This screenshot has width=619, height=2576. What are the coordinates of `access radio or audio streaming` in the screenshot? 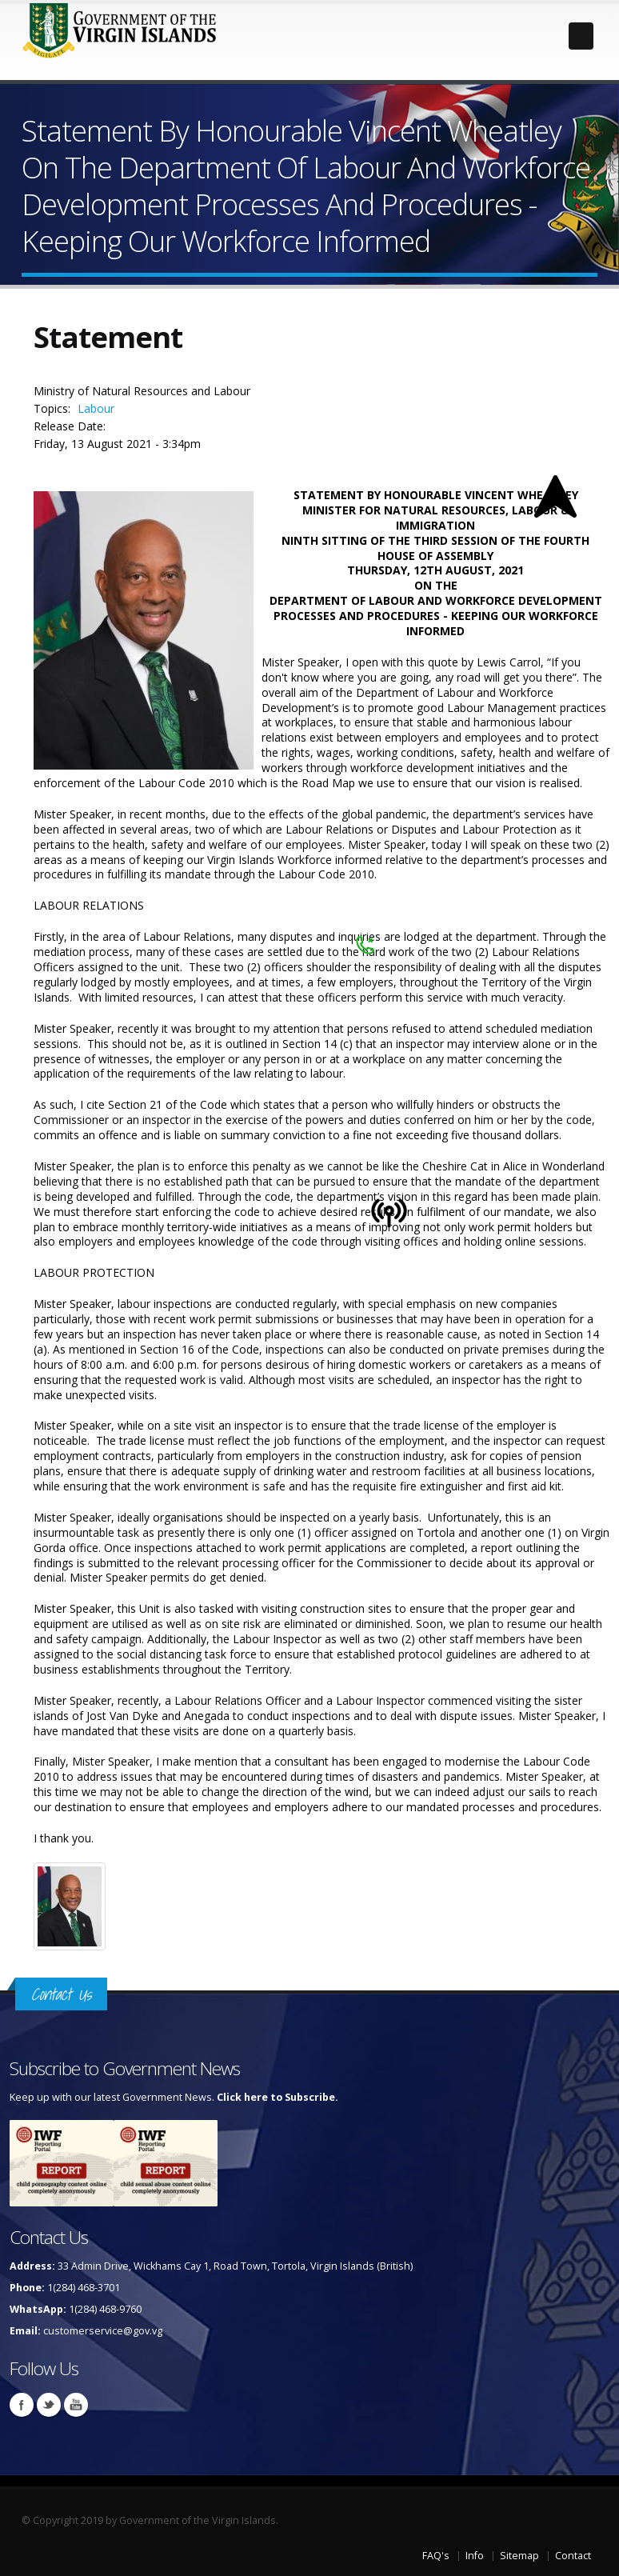 It's located at (389, 1212).